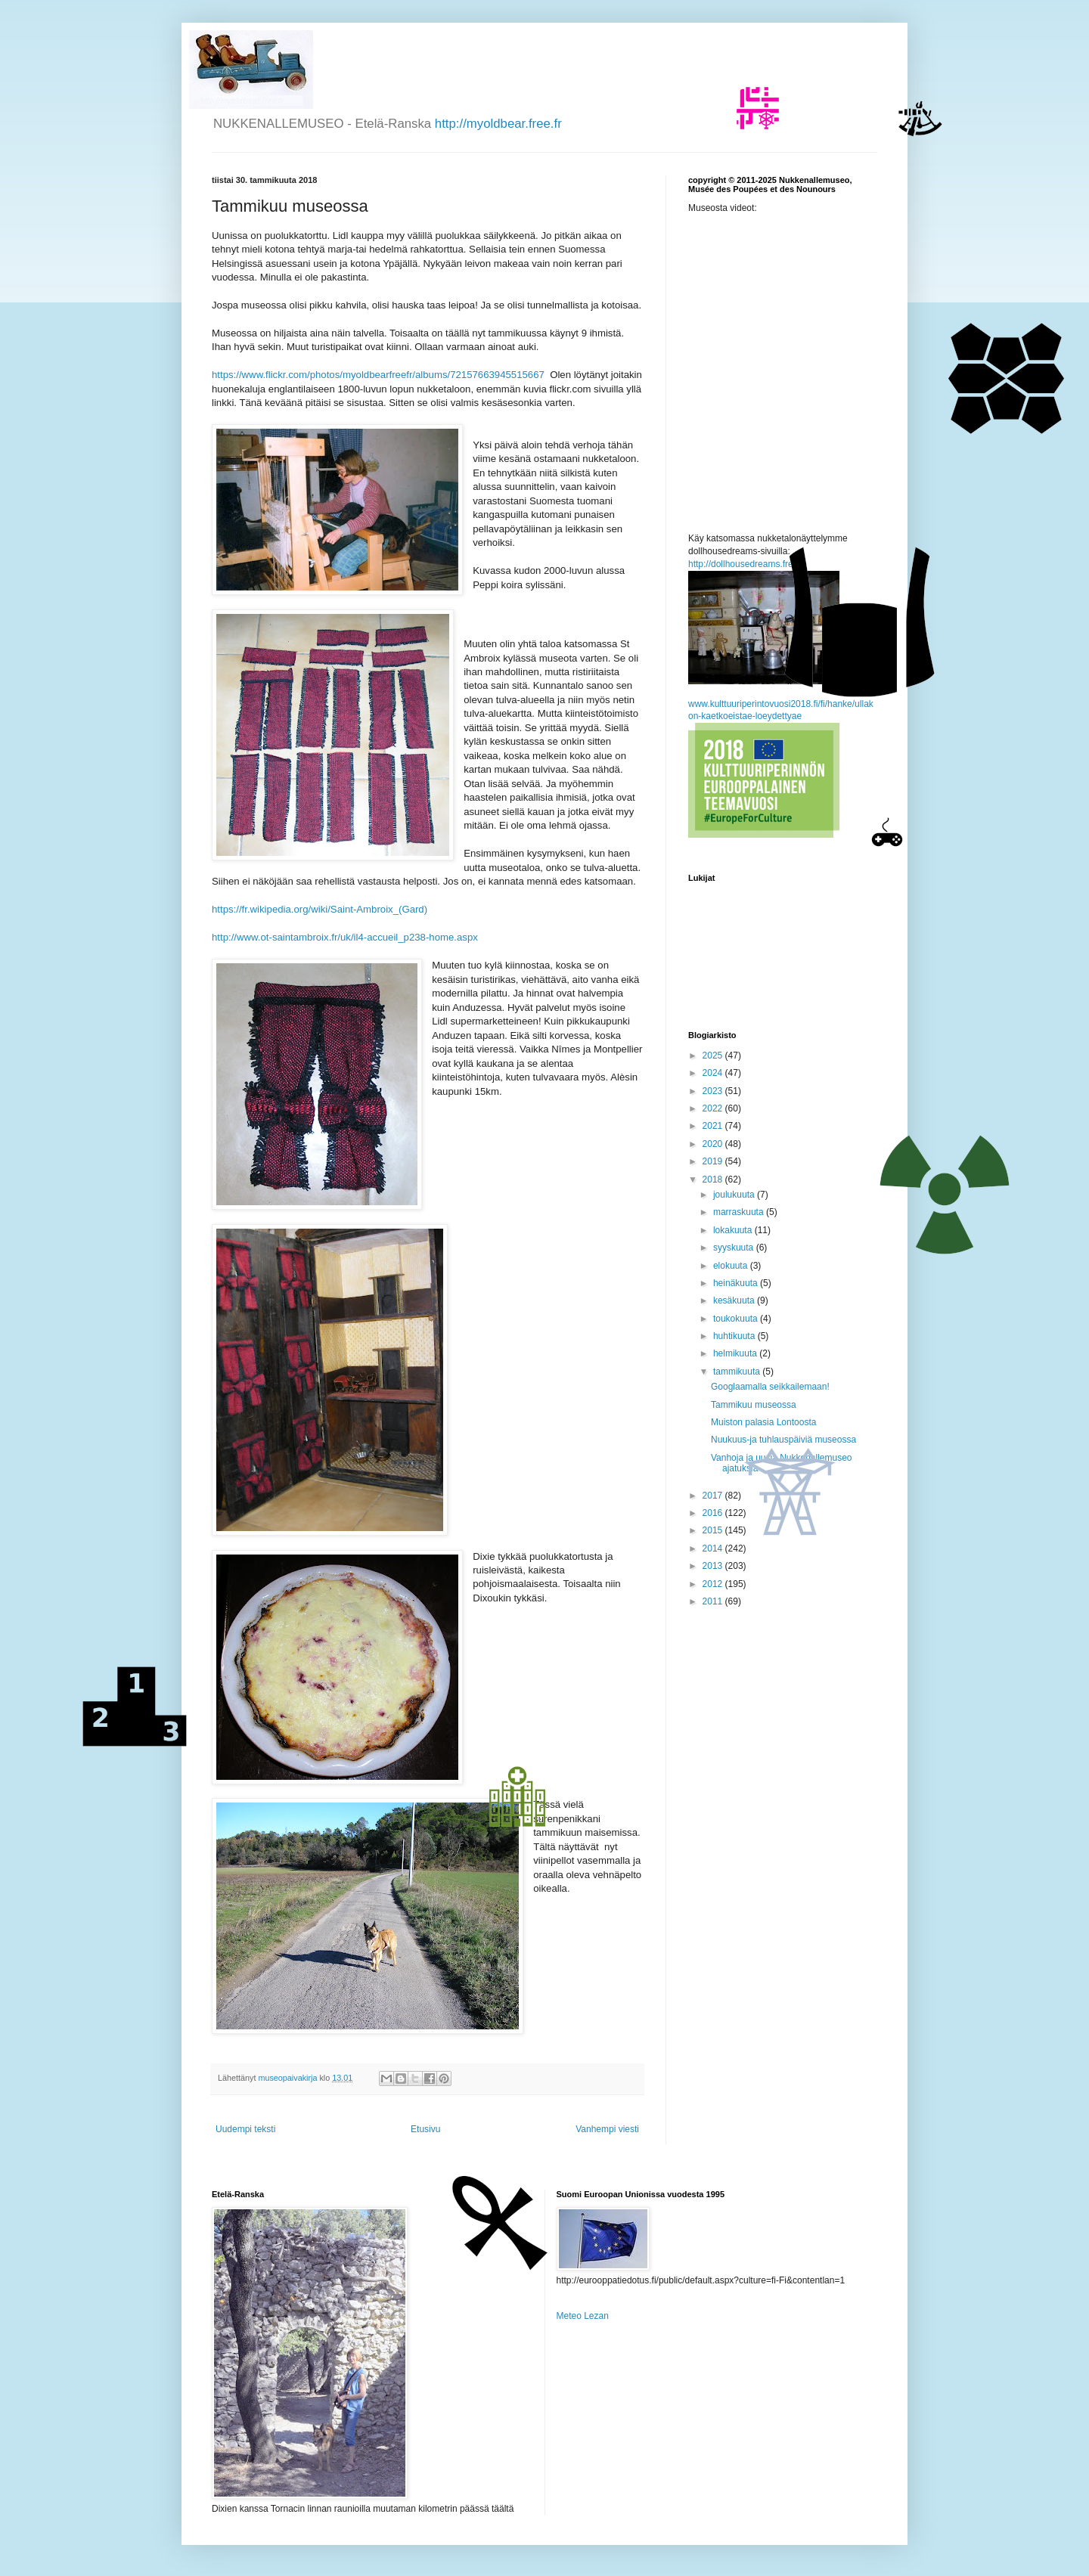  What do you see at coordinates (1006, 378) in the screenshot?
I see `decorative geometric pattern element` at bounding box center [1006, 378].